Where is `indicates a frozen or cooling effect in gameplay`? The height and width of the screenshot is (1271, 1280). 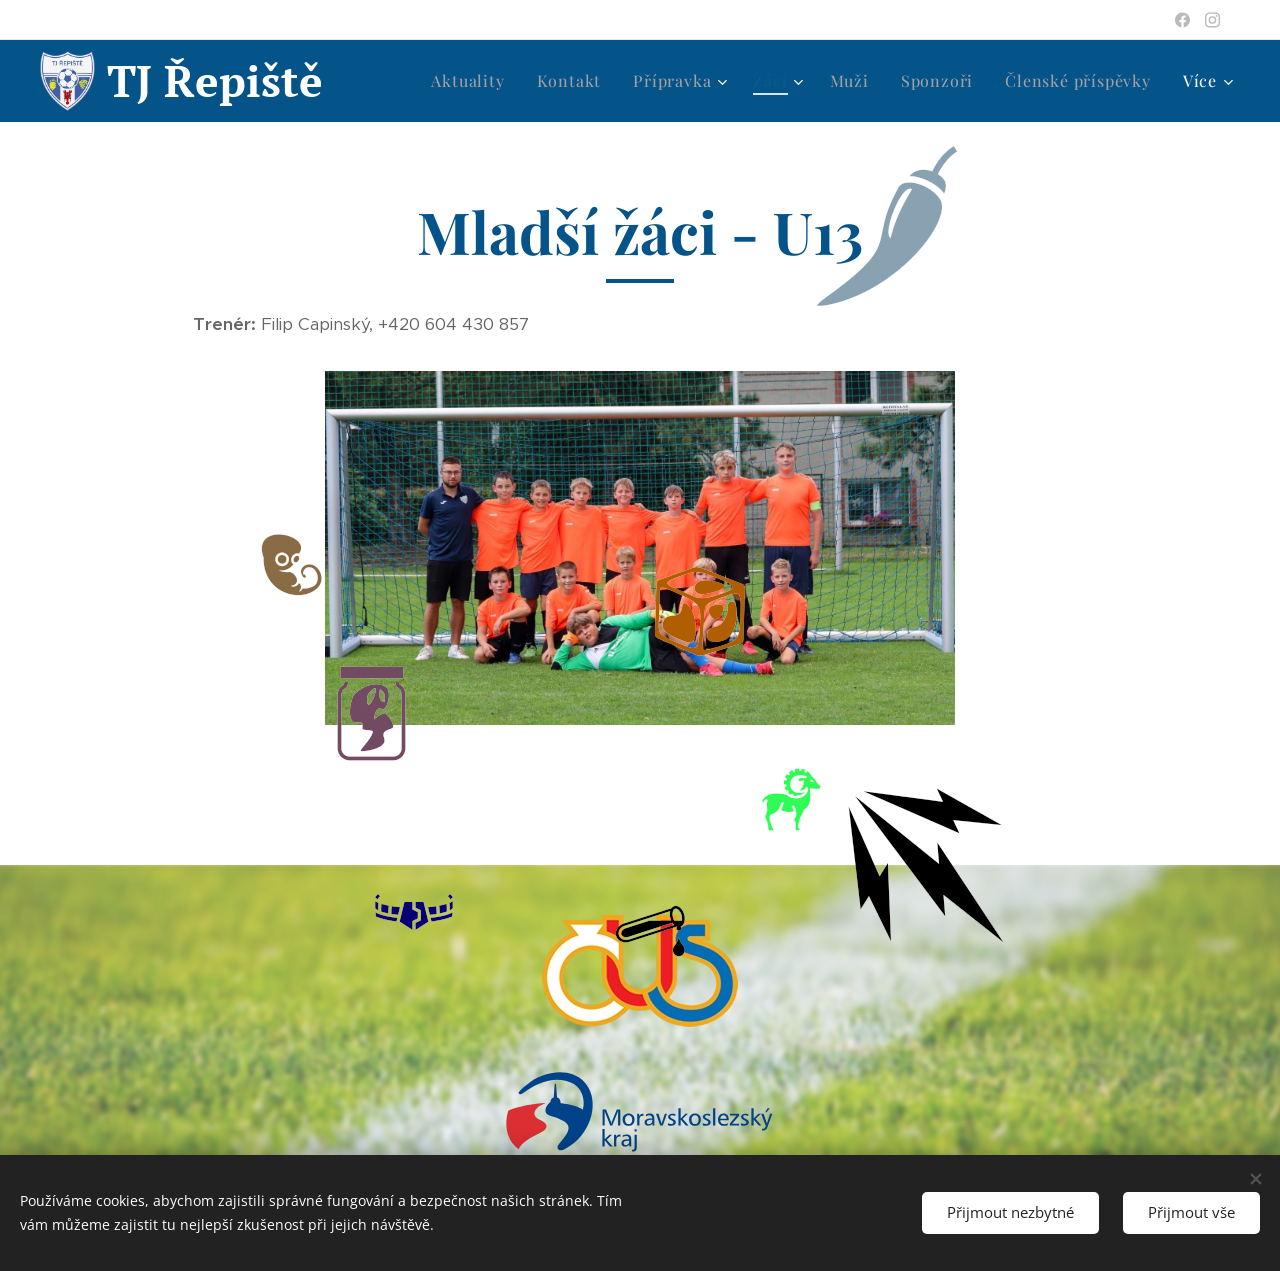 indicates a frozen or cooling effect in gameplay is located at coordinates (700, 611).